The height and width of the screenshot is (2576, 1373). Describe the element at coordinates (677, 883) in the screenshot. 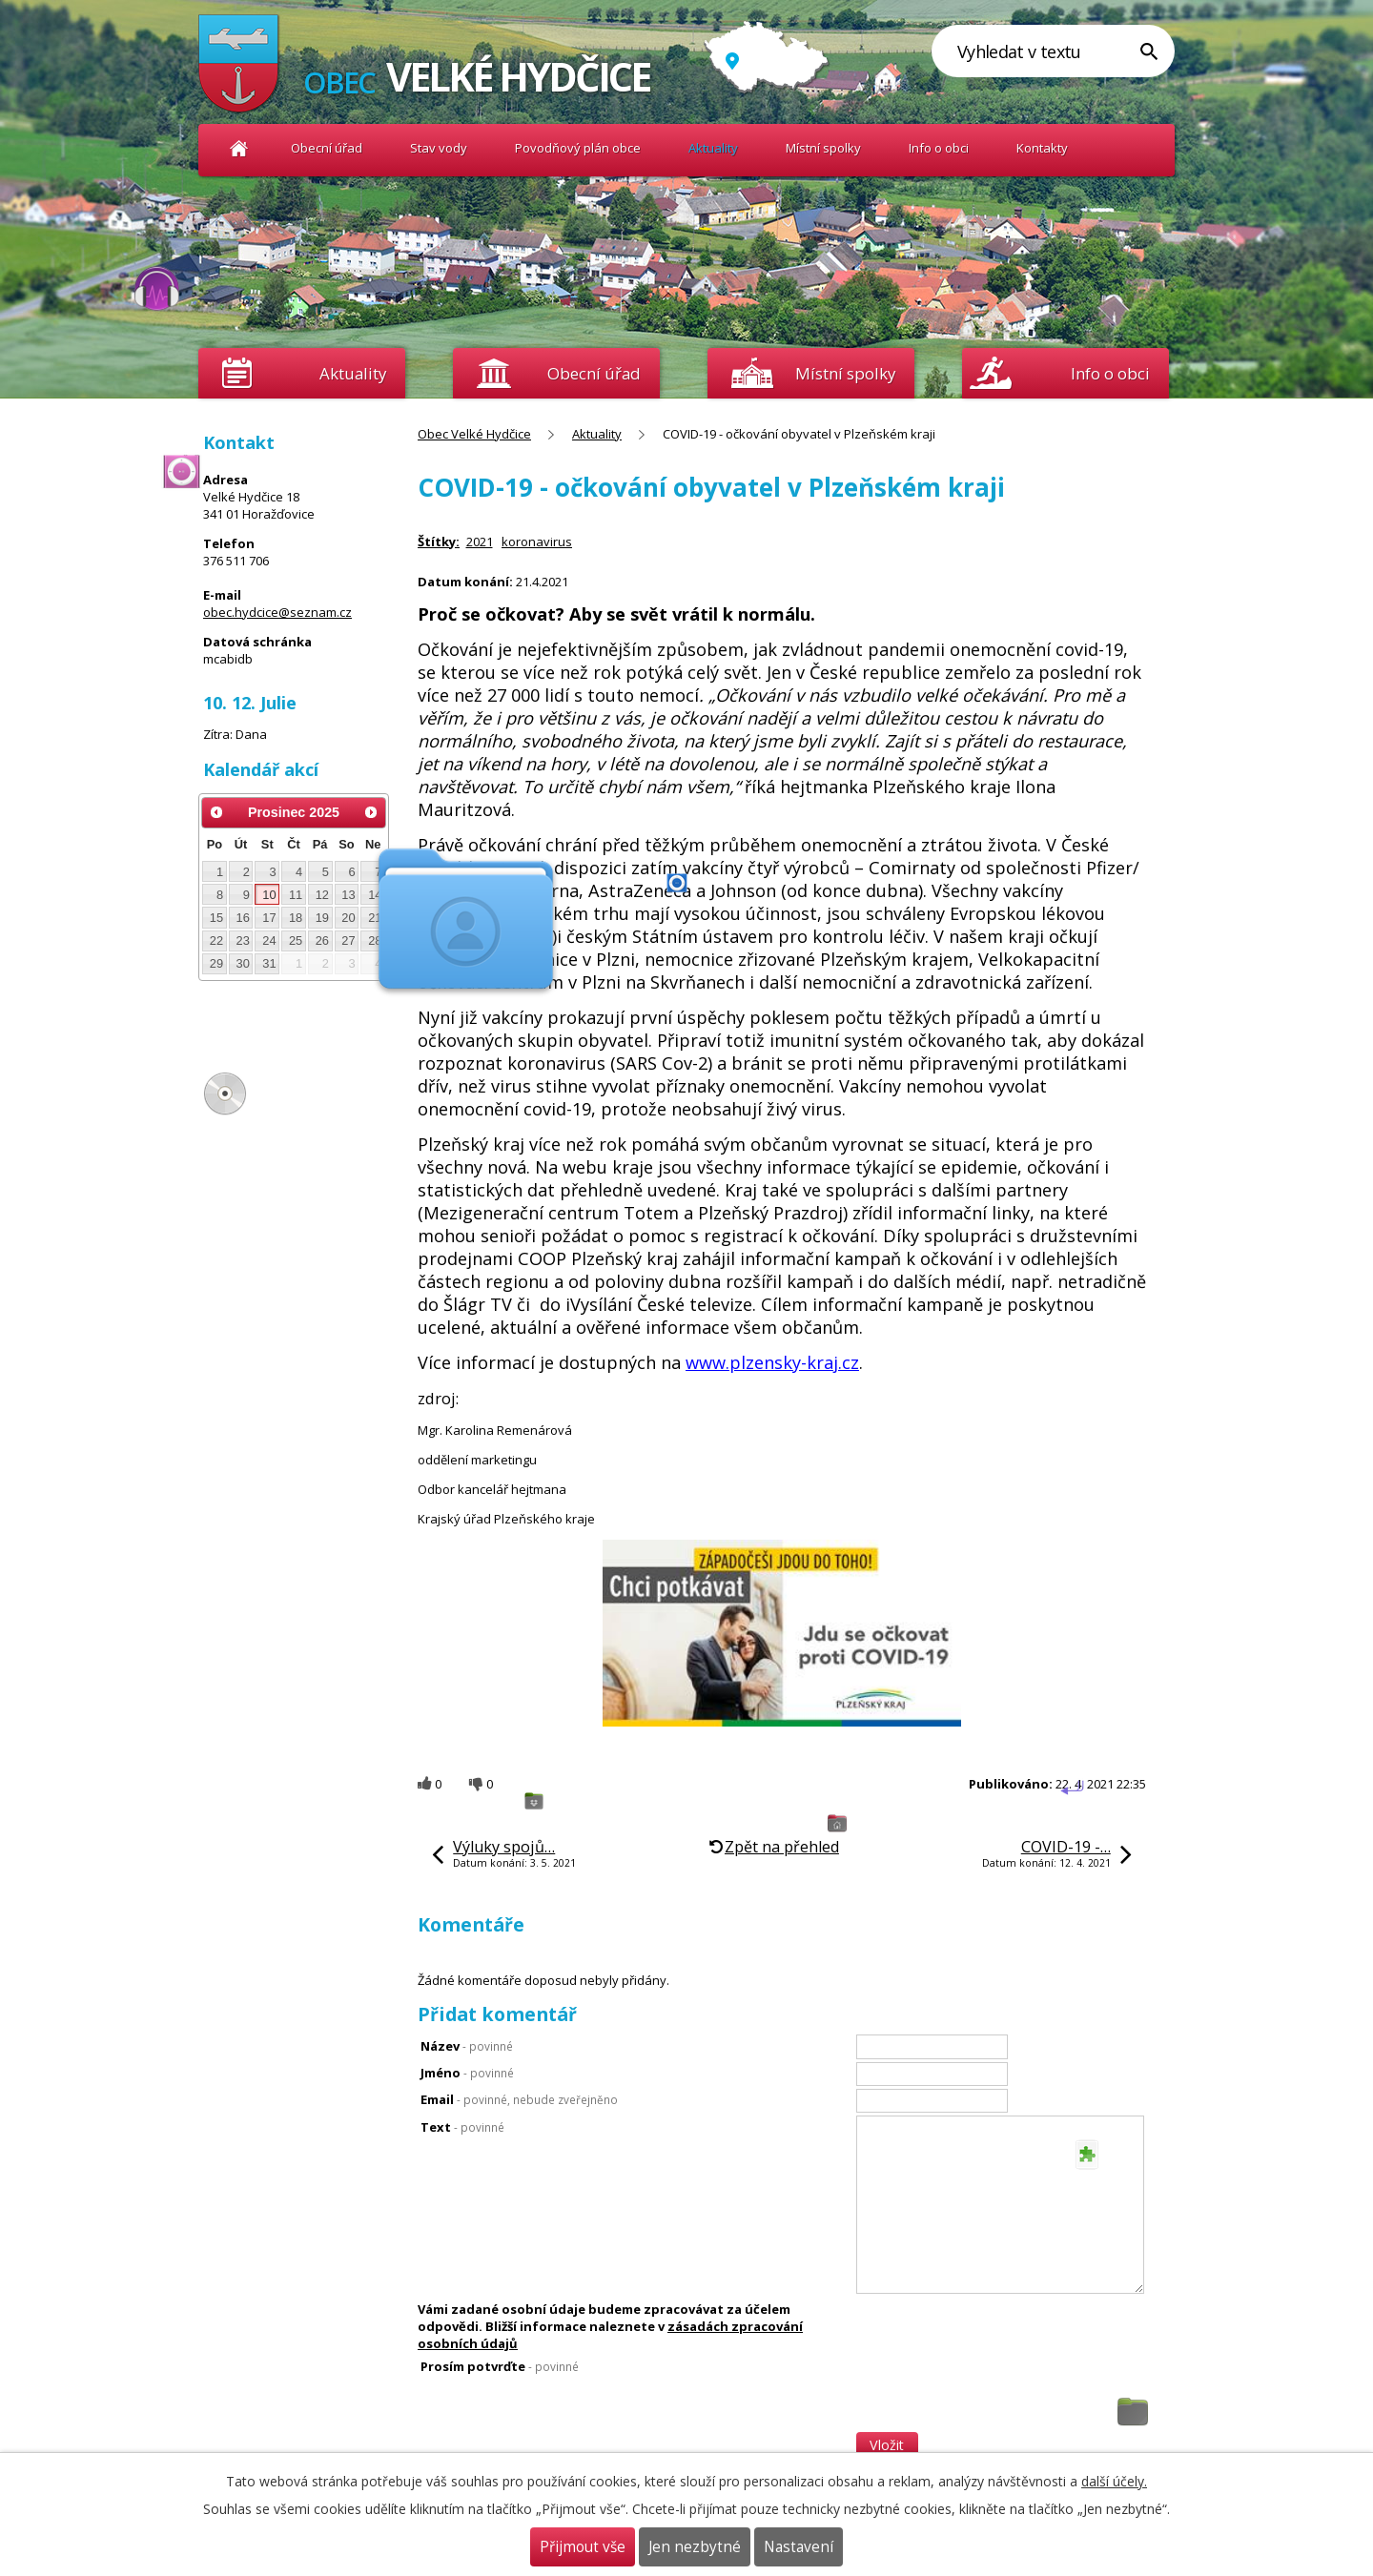

I see `iPod shuffle device connected` at that location.